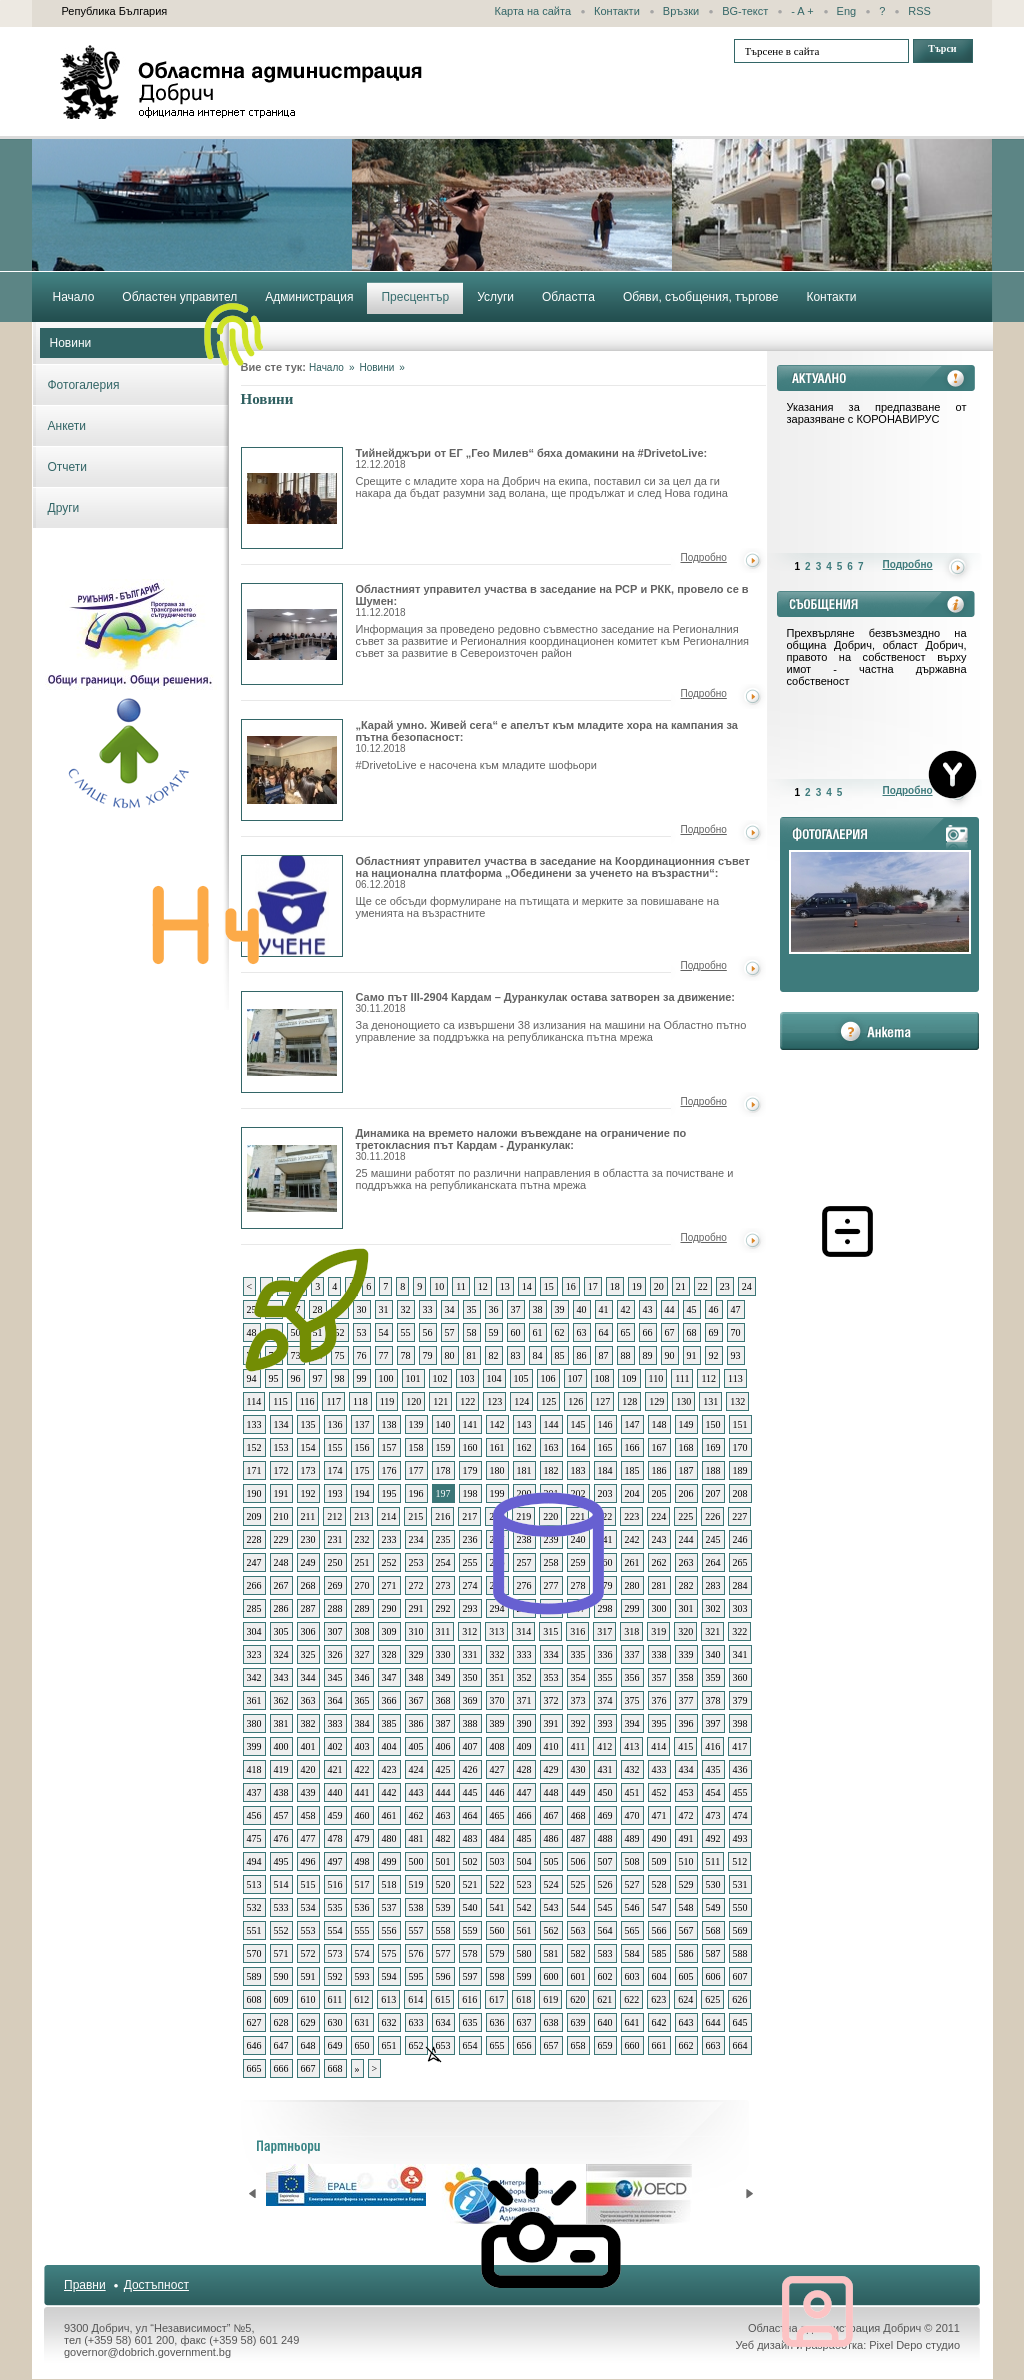  What do you see at coordinates (305, 1311) in the screenshot?
I see `launch or deploy a project` at bounding box center [305, 1311].